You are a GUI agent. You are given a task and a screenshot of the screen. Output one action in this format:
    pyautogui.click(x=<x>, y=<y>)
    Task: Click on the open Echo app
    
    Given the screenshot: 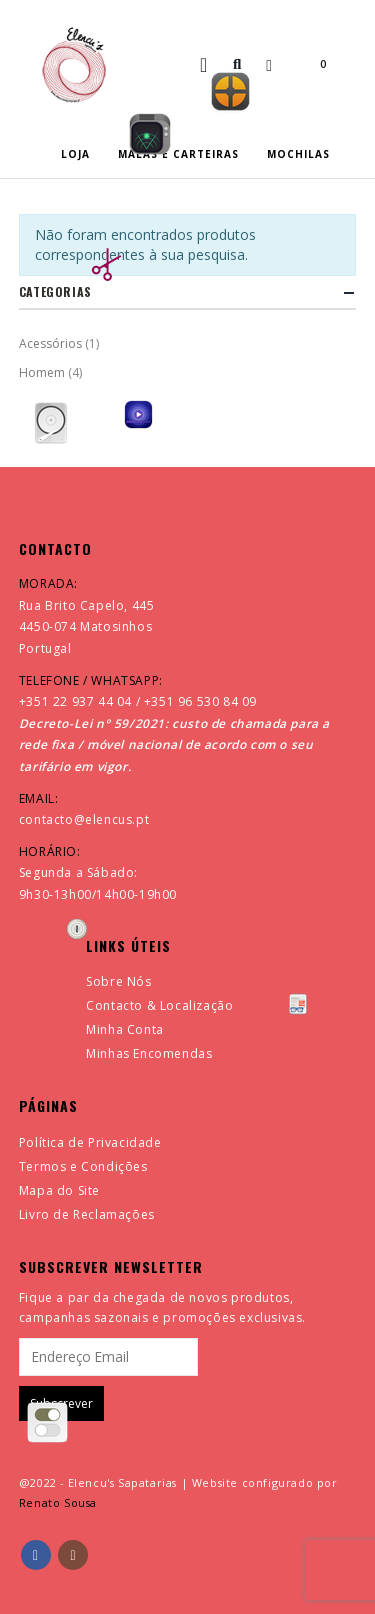 What is the action you would take?
    pyautogui.click(x=150, y=134)
    